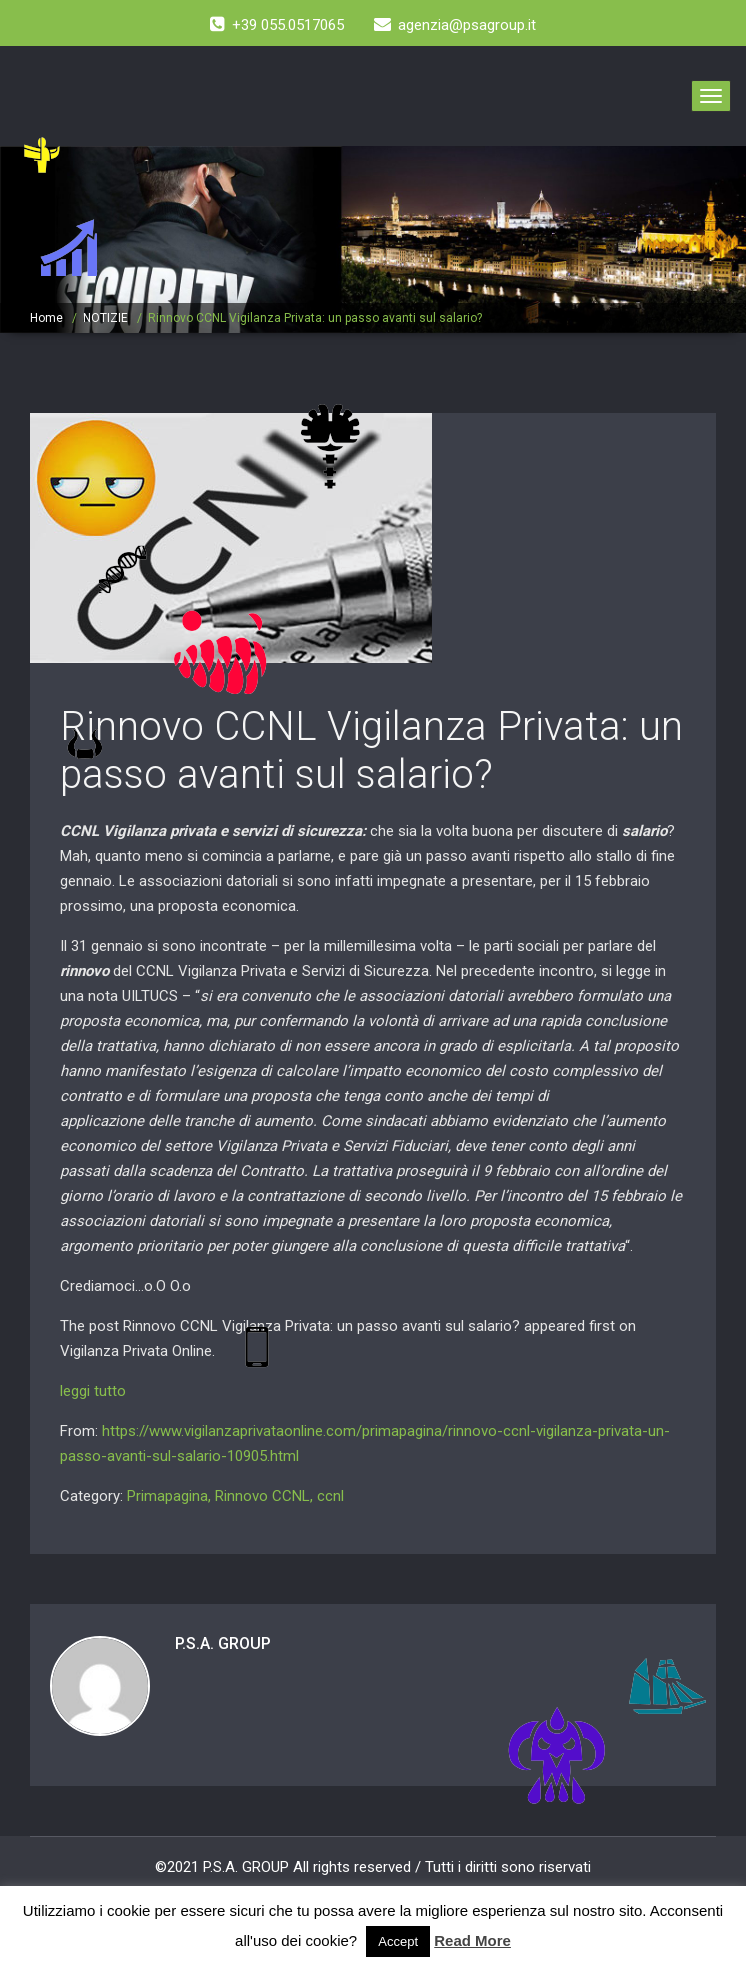 This screenshot has width=746, height=1969. I want to click on access neuroscience or brain-related content, so click(330, 446).